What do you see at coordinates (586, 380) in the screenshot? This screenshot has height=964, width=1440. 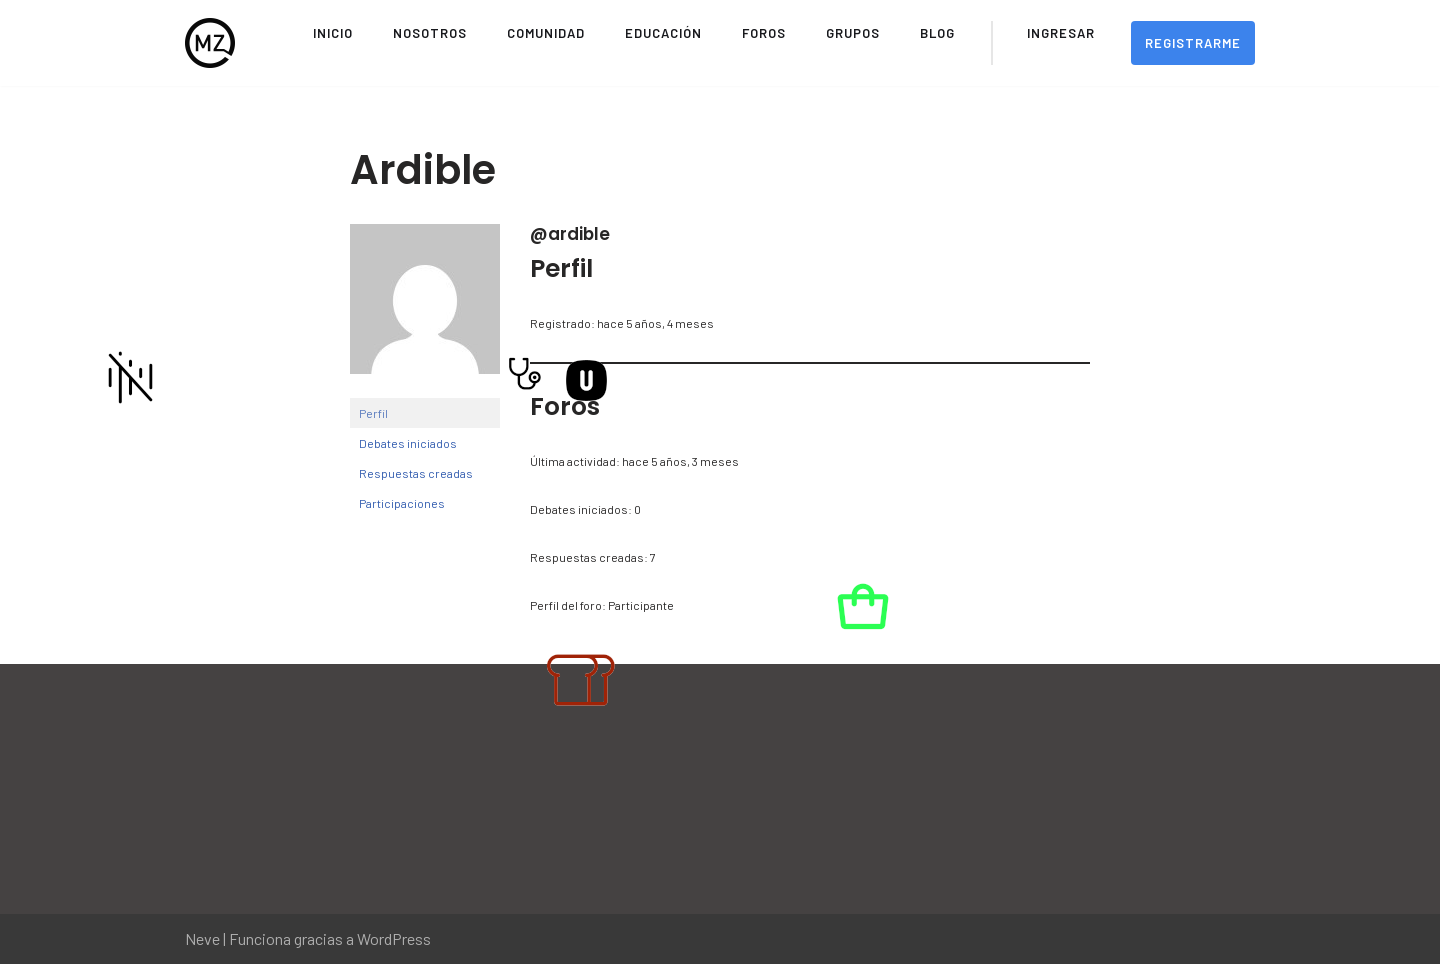 I see `indicates an unread item or status` at bounding box center [586, 380].